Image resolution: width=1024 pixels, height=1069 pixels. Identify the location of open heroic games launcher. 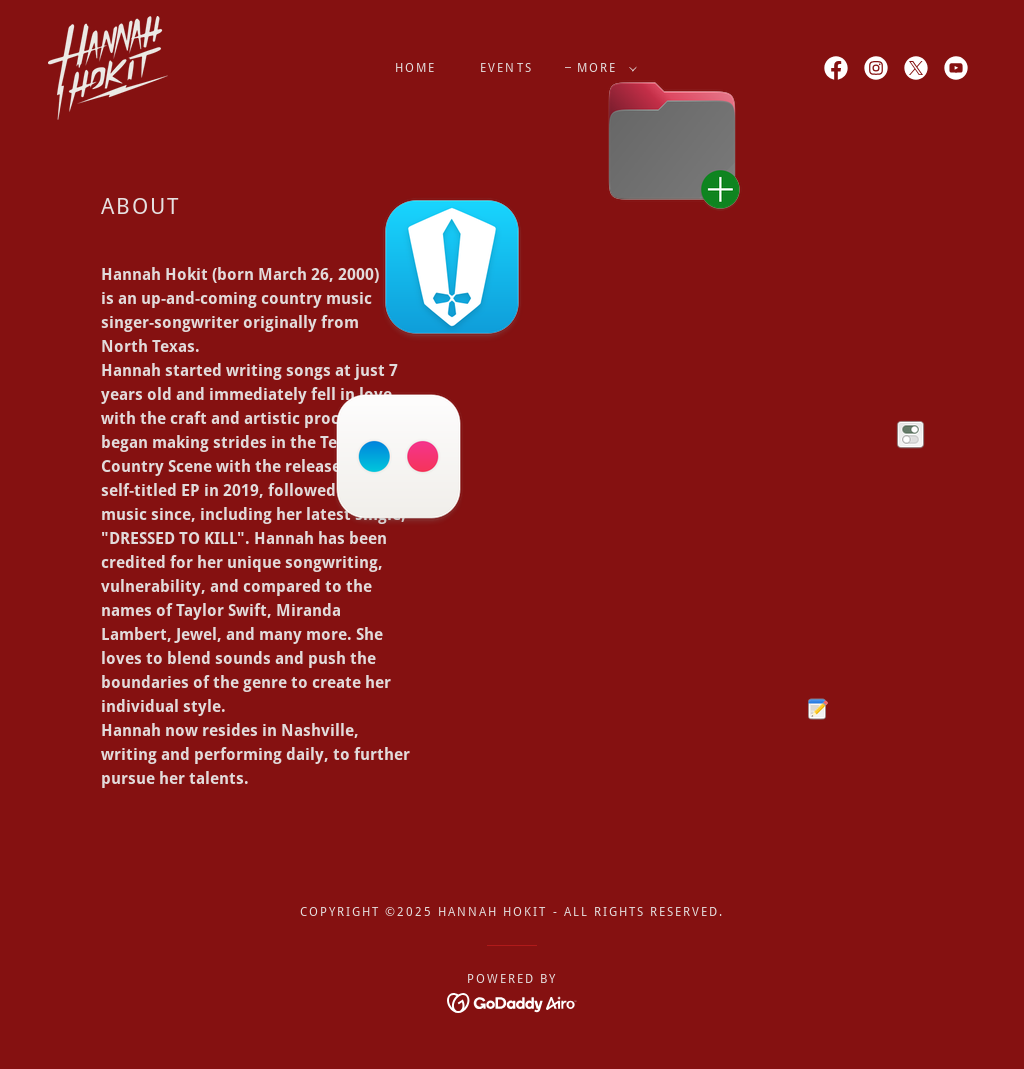
(452, 267).